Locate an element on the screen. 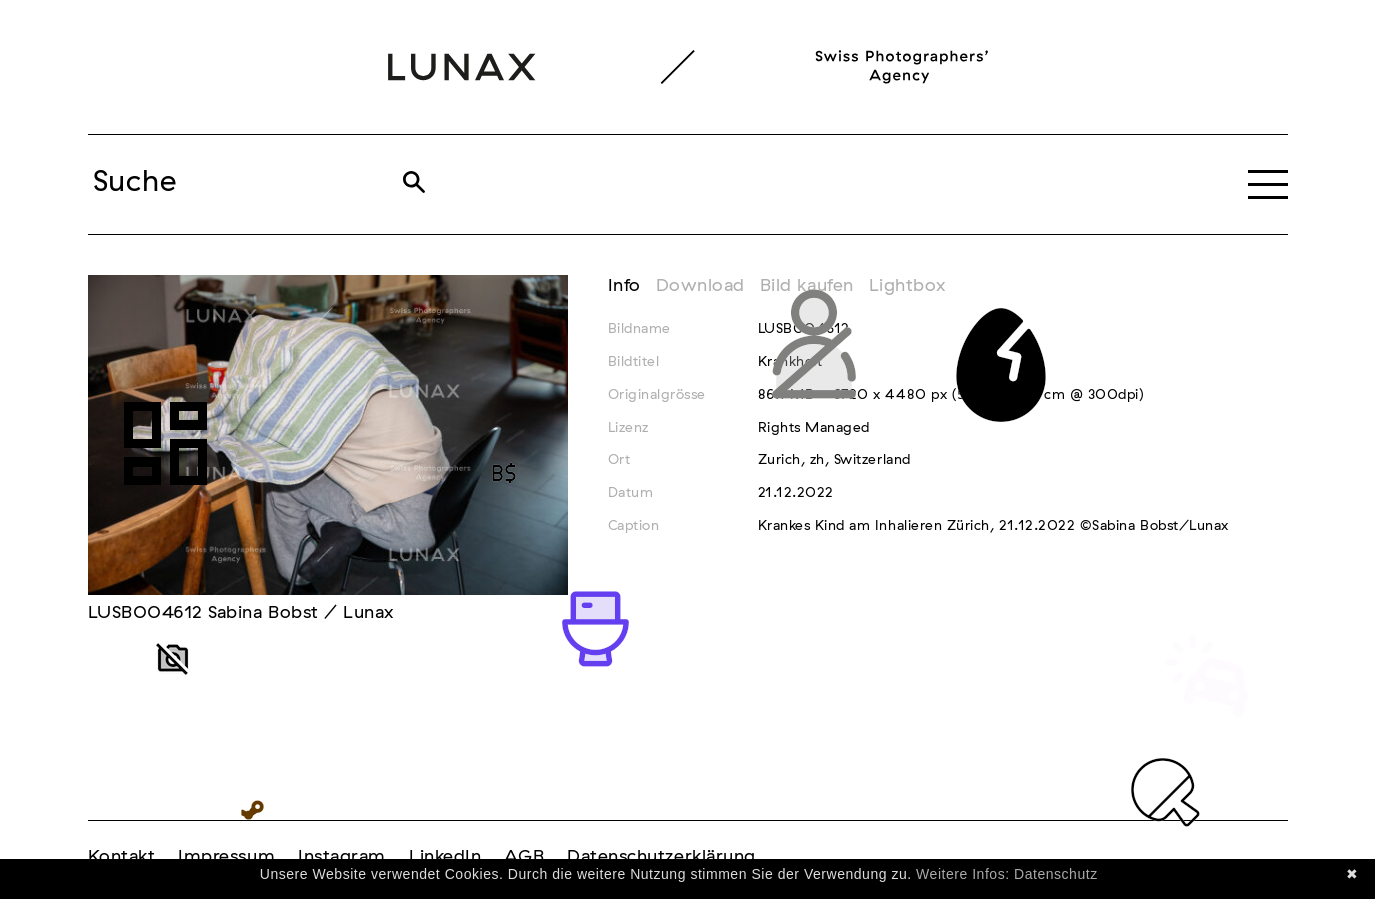  indicates restroom or bathroom location is located at coordinates (595, 627).